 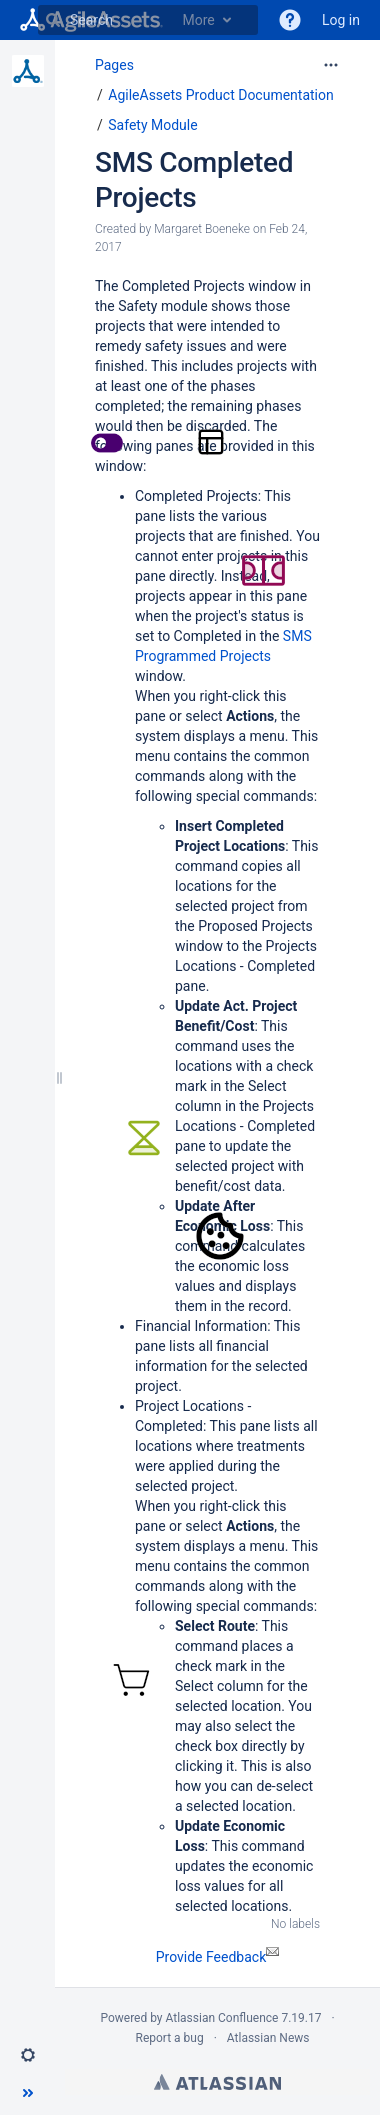 What do you see at coordinates (220, 1236) in the screenshot?
I see `manage cookie preferences and privacy settings` at bounding box center [220, 1236].